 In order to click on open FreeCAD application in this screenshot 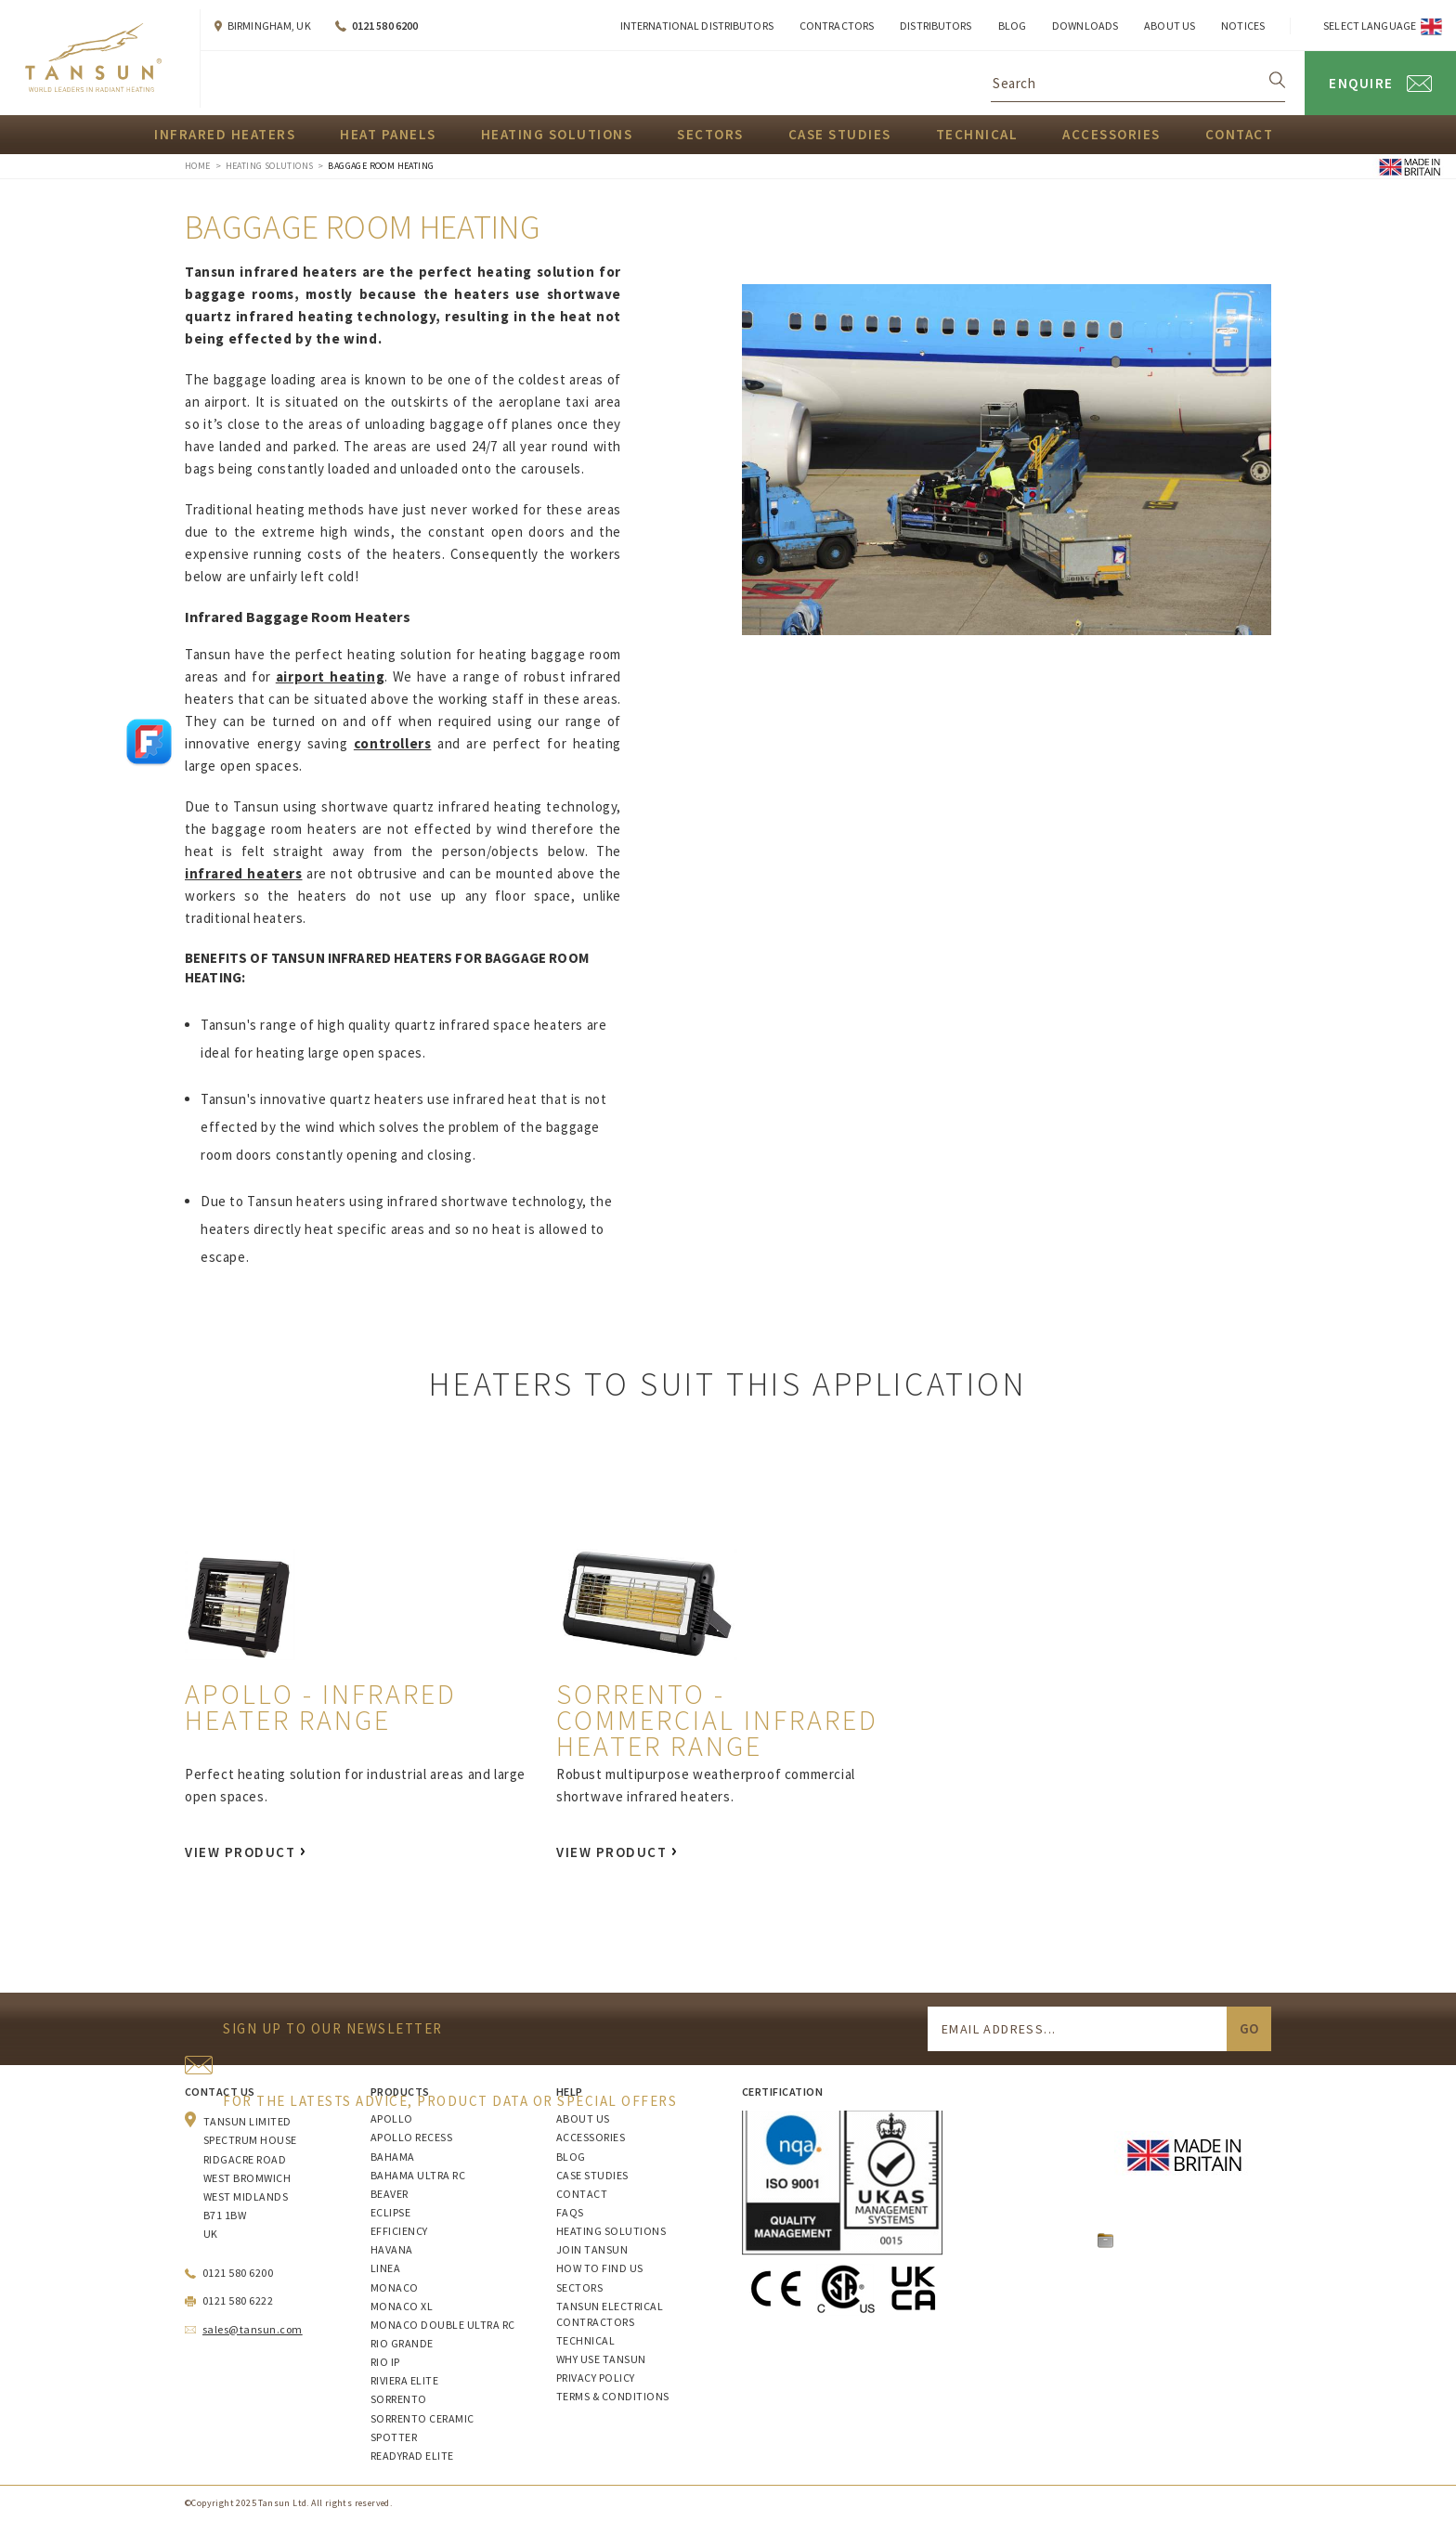, I will do `click(149, 741)`.